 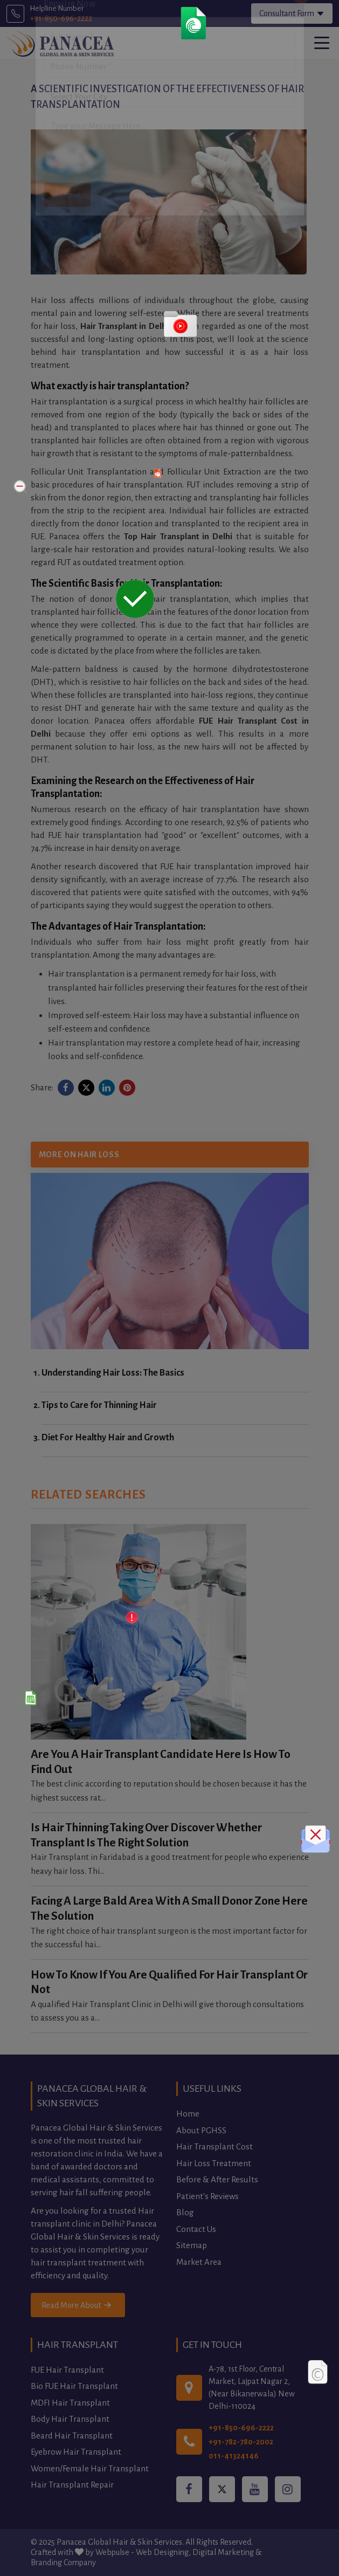 What do you see at coordinates (317, 2372) in the screenshot?
I see `indicates a file with copyright protection` at bounding box center [317, 2372].